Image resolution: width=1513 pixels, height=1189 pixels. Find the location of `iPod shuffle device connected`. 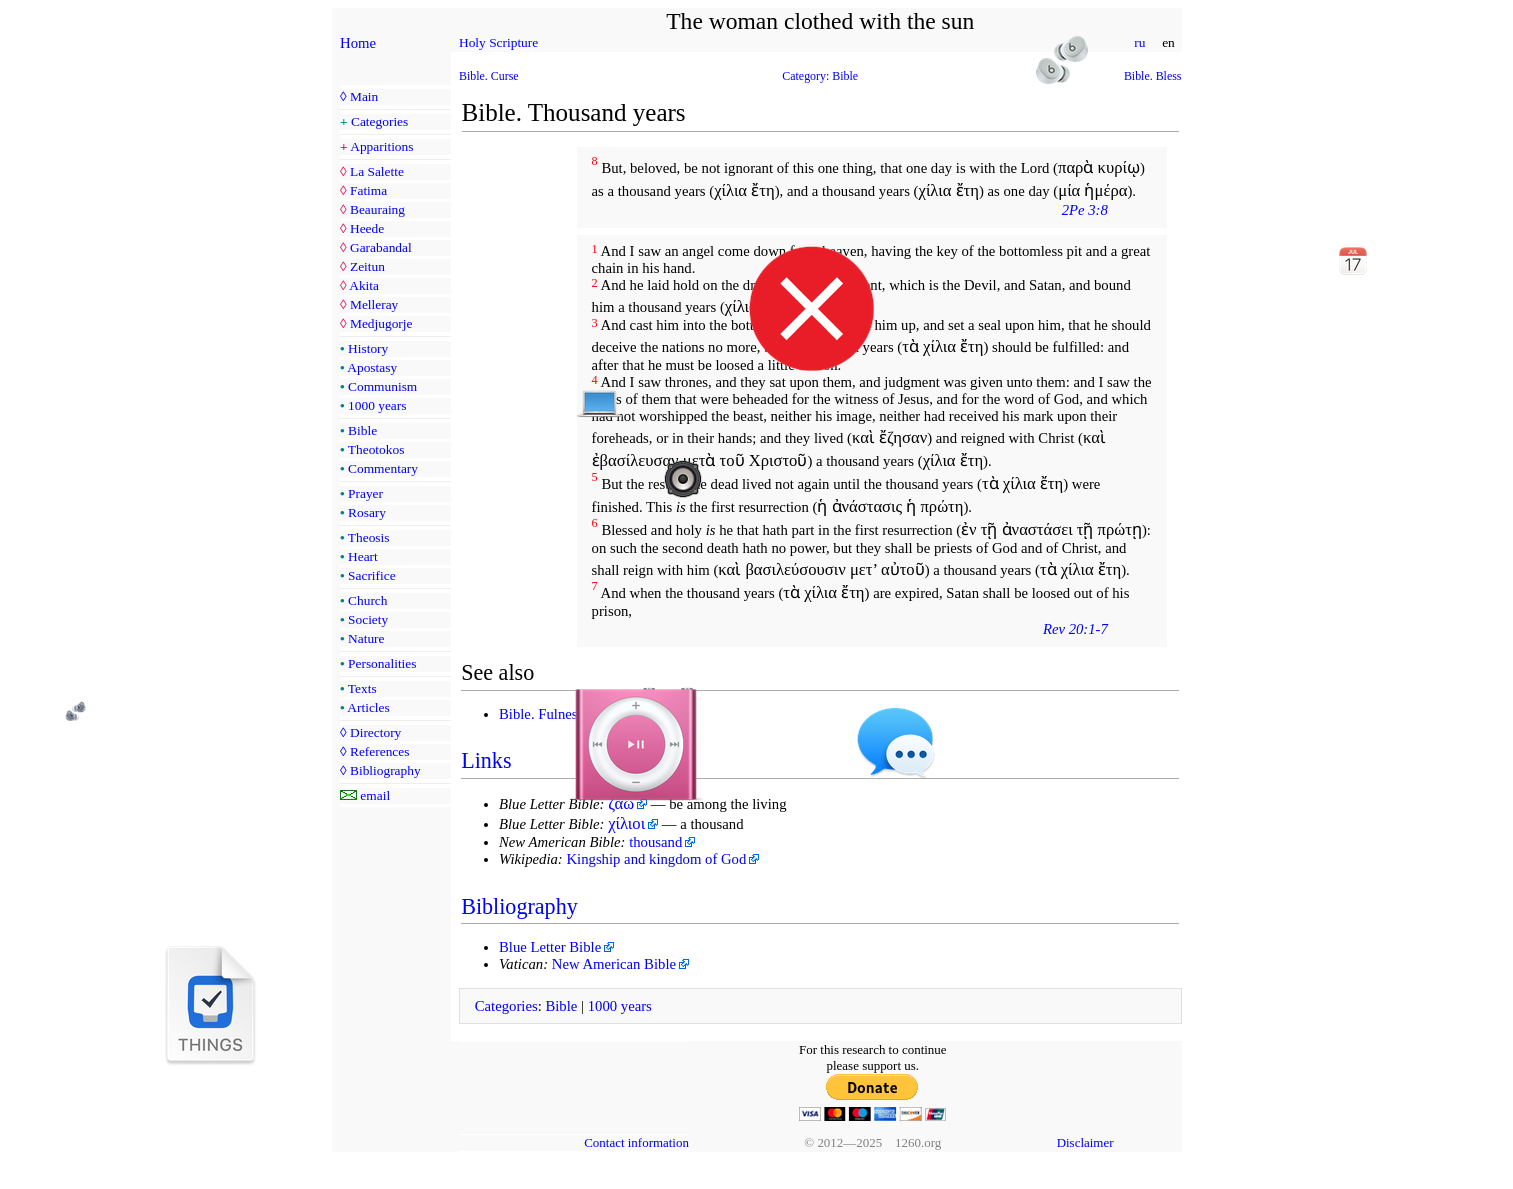

iPod shuffle device connected is located at coordinates (636, 744).